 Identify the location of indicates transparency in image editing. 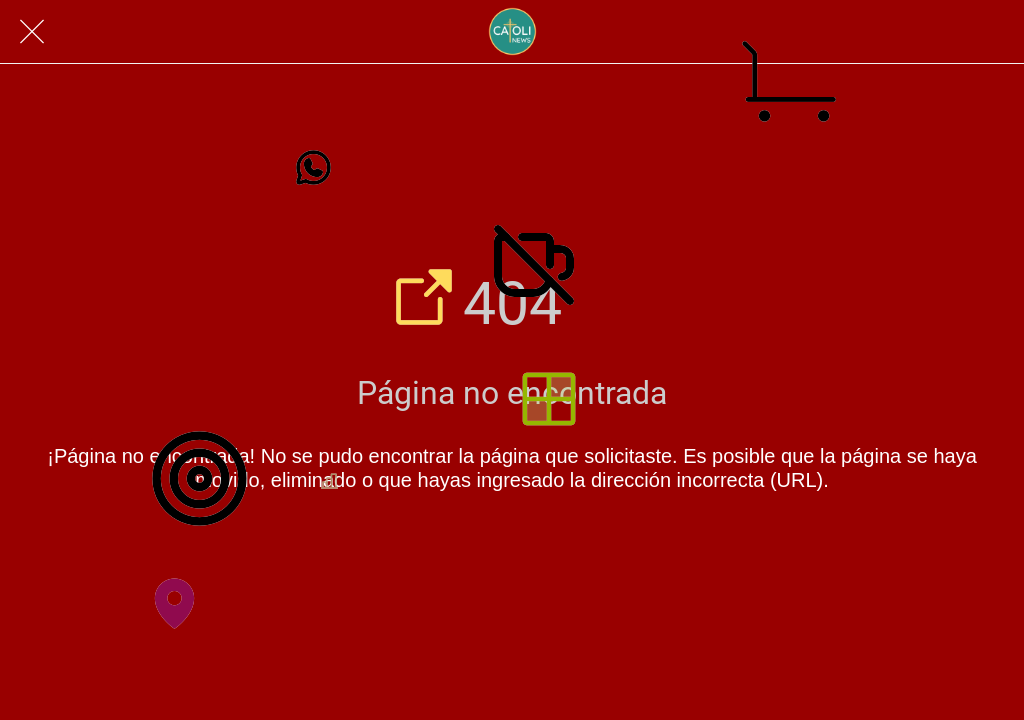
(549, 399).